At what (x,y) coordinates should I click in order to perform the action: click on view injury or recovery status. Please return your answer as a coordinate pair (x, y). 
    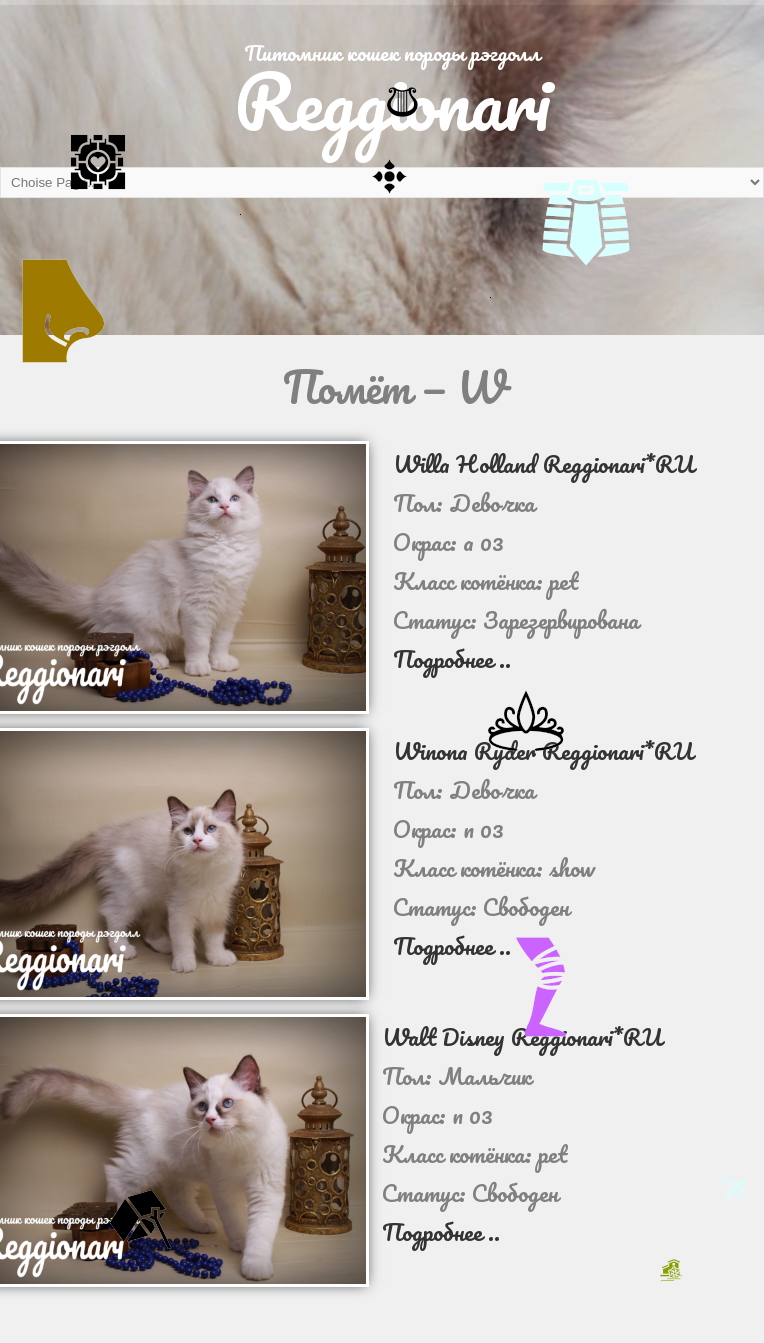
    Looking at the image, I should click on (544, 987).